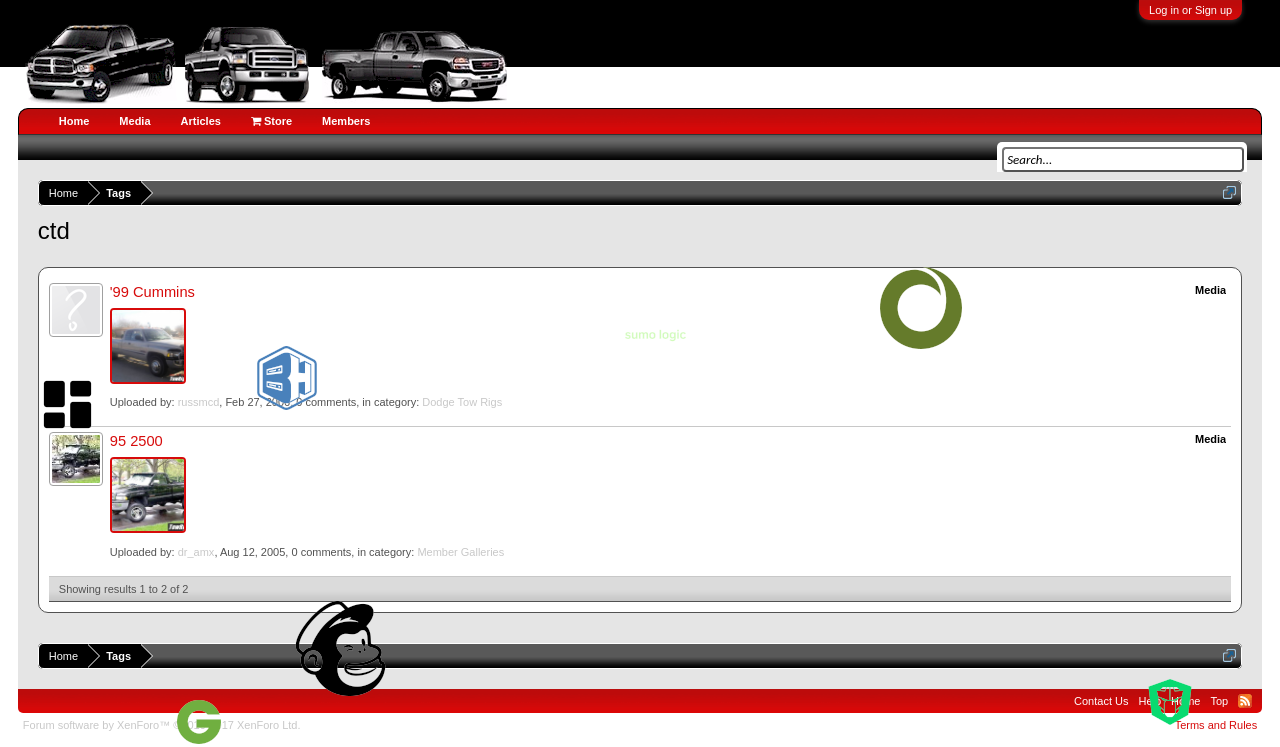  What do you see at coordinates (921, 308) in the screenshot?
I see `singlestore database service` at bounding box center [921, 308].